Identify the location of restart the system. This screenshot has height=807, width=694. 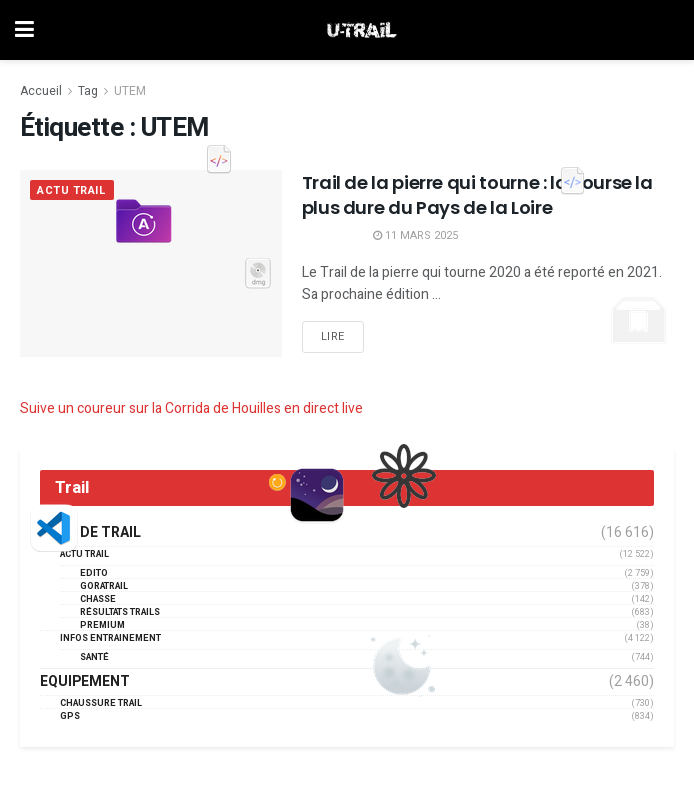
(277, 482).